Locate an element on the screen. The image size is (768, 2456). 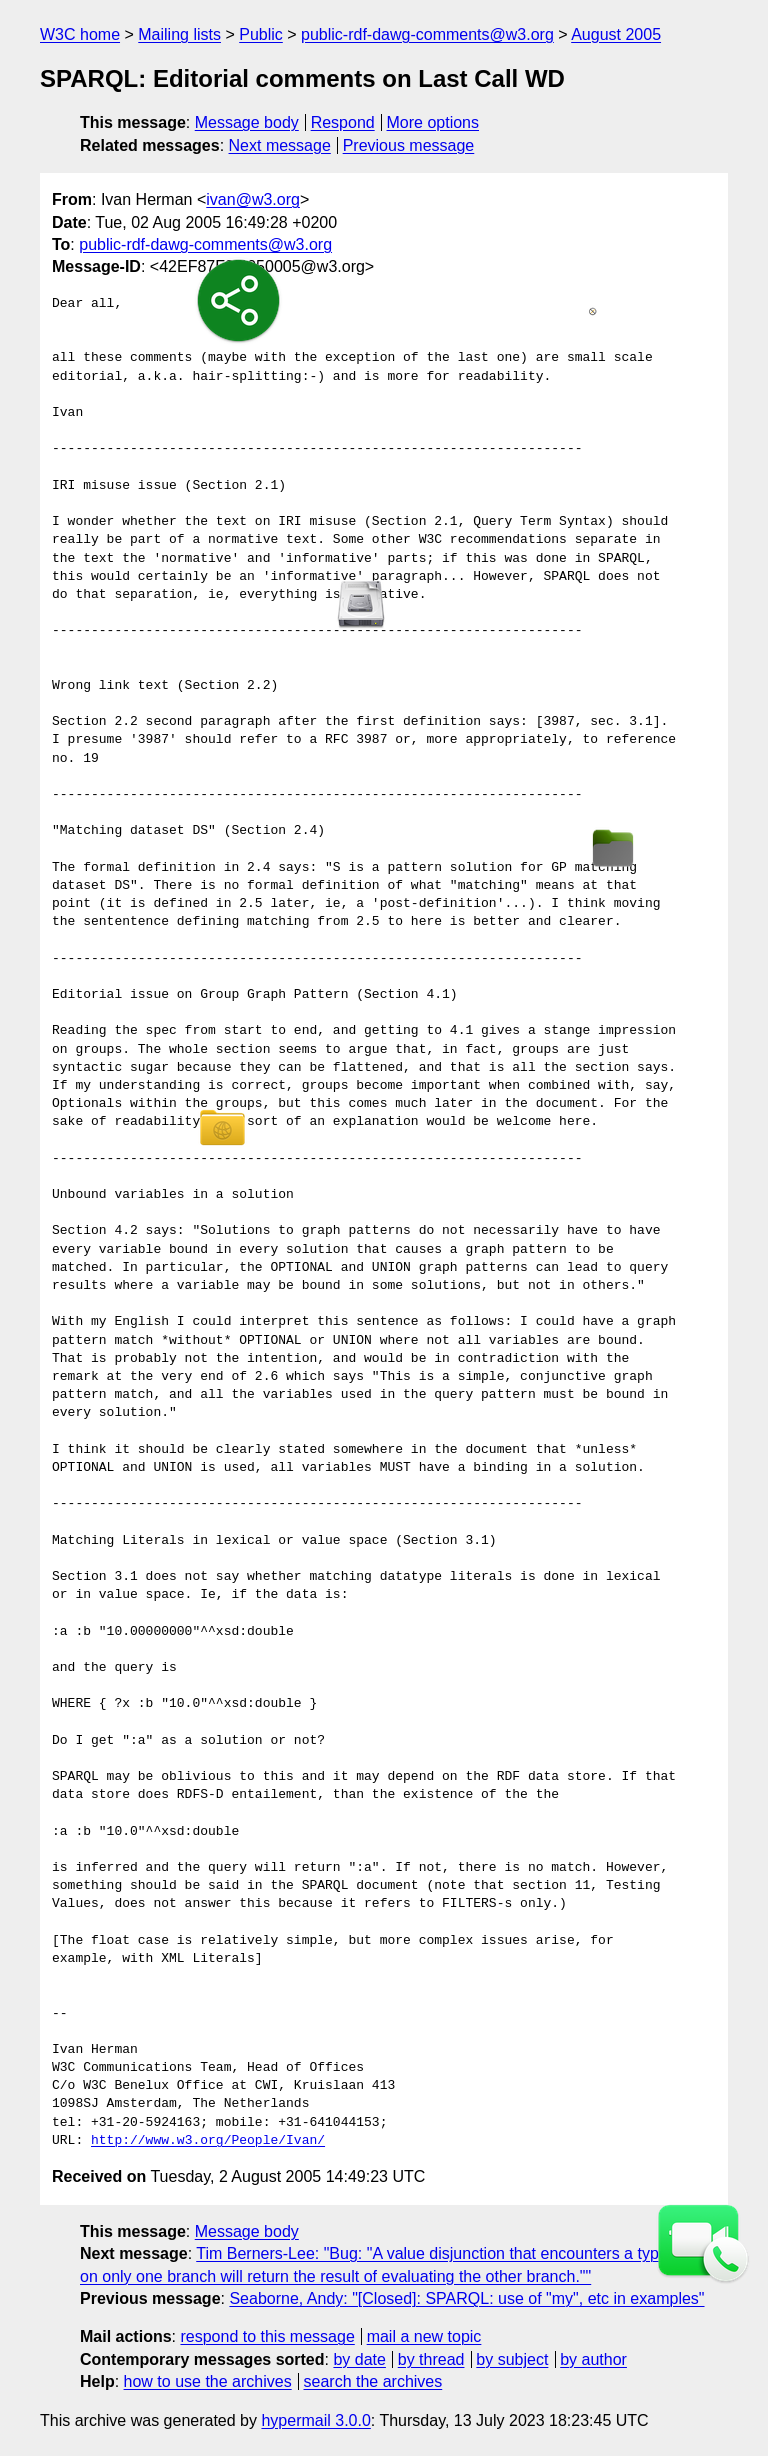
mount or access a disk image file is located at coordinates (360, 603).